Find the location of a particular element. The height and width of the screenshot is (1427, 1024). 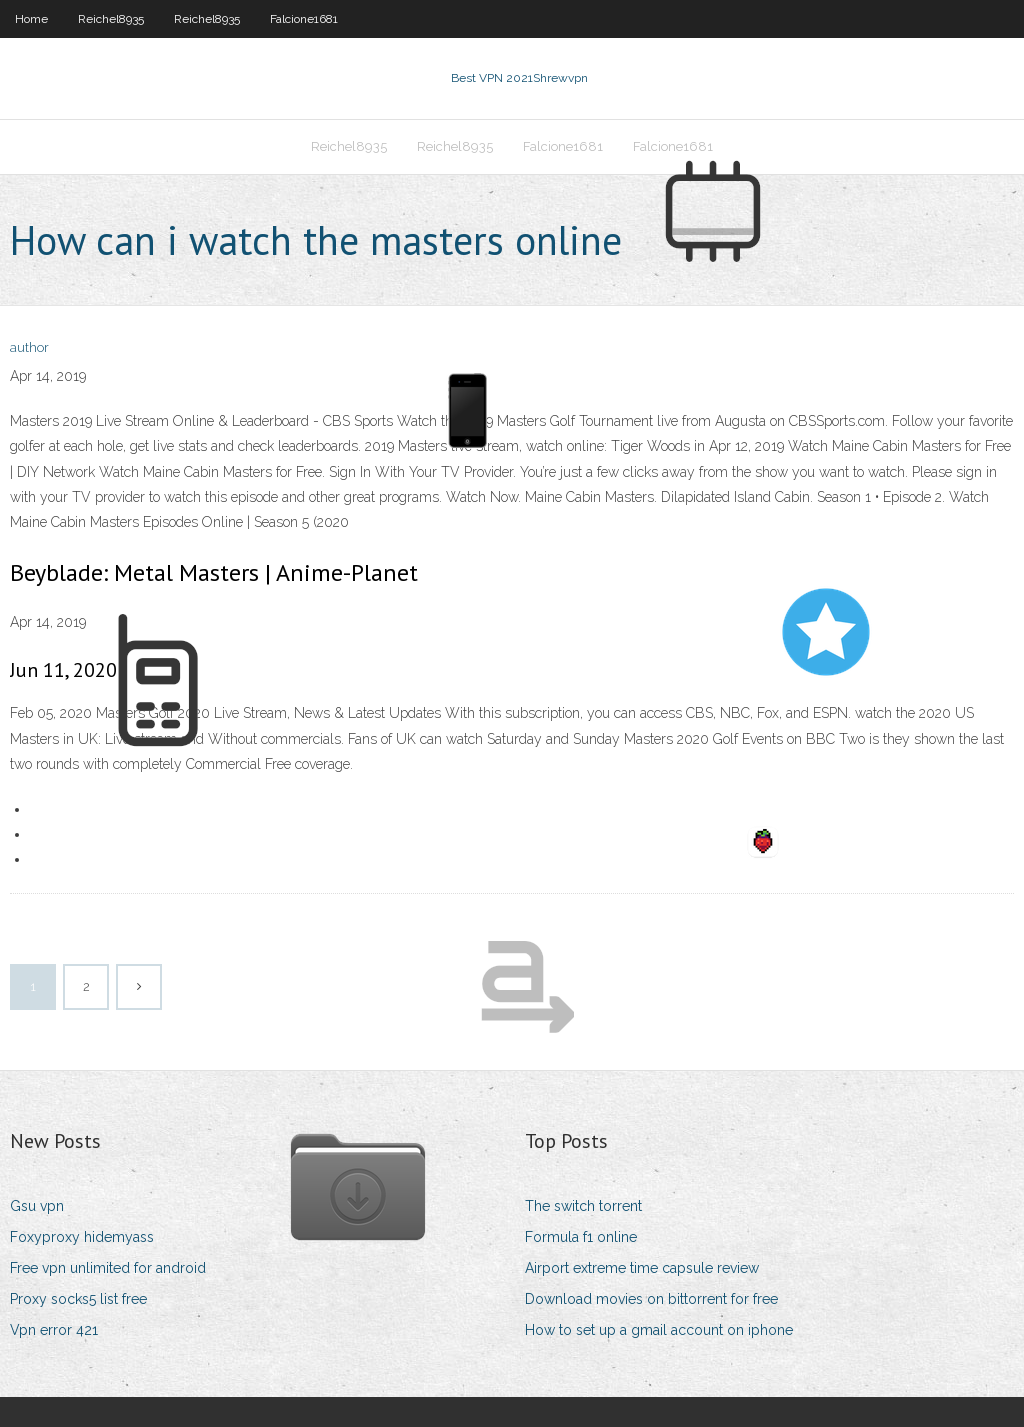

access your downloads folder is located at coordinates (358, 1187).